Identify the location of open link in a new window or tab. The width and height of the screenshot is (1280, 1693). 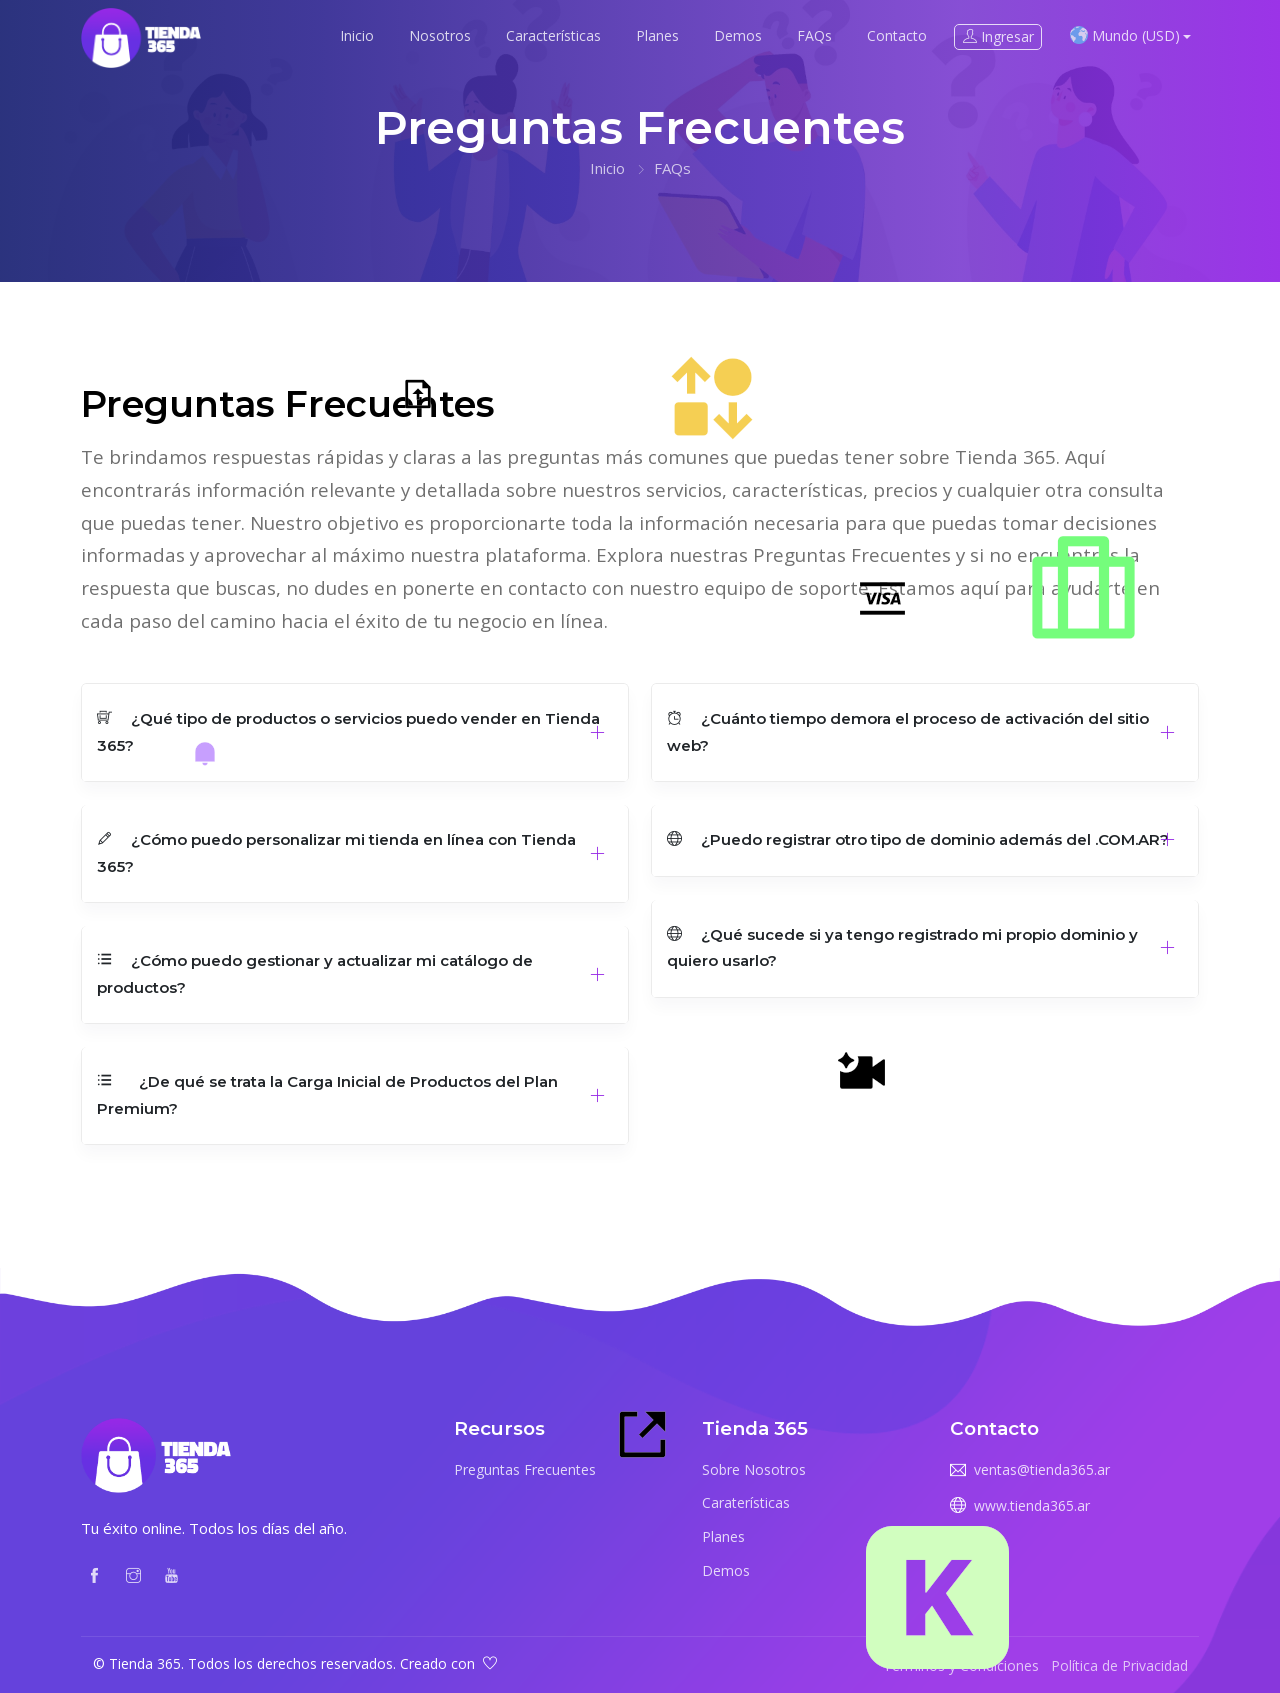
(642, 1434).